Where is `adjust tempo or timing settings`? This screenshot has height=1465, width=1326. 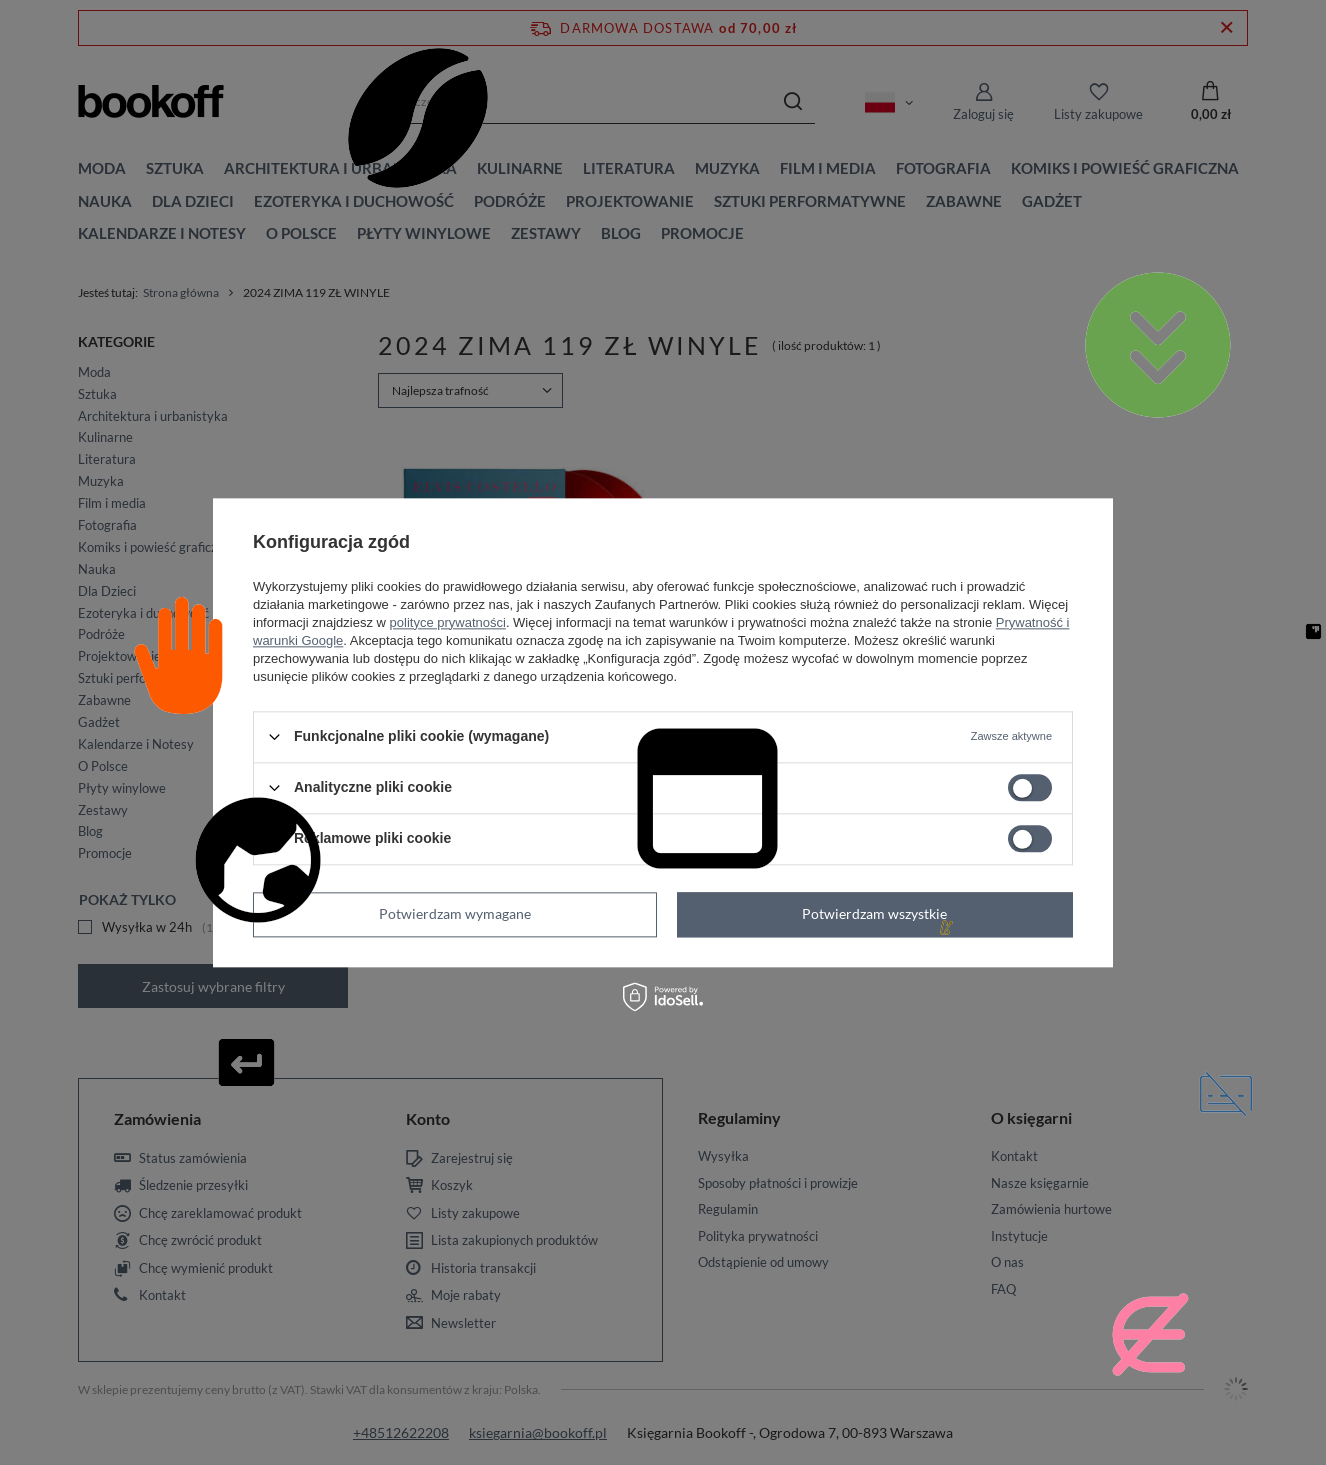 adjust tempo or timing settings is located at coordinates (945, 927).